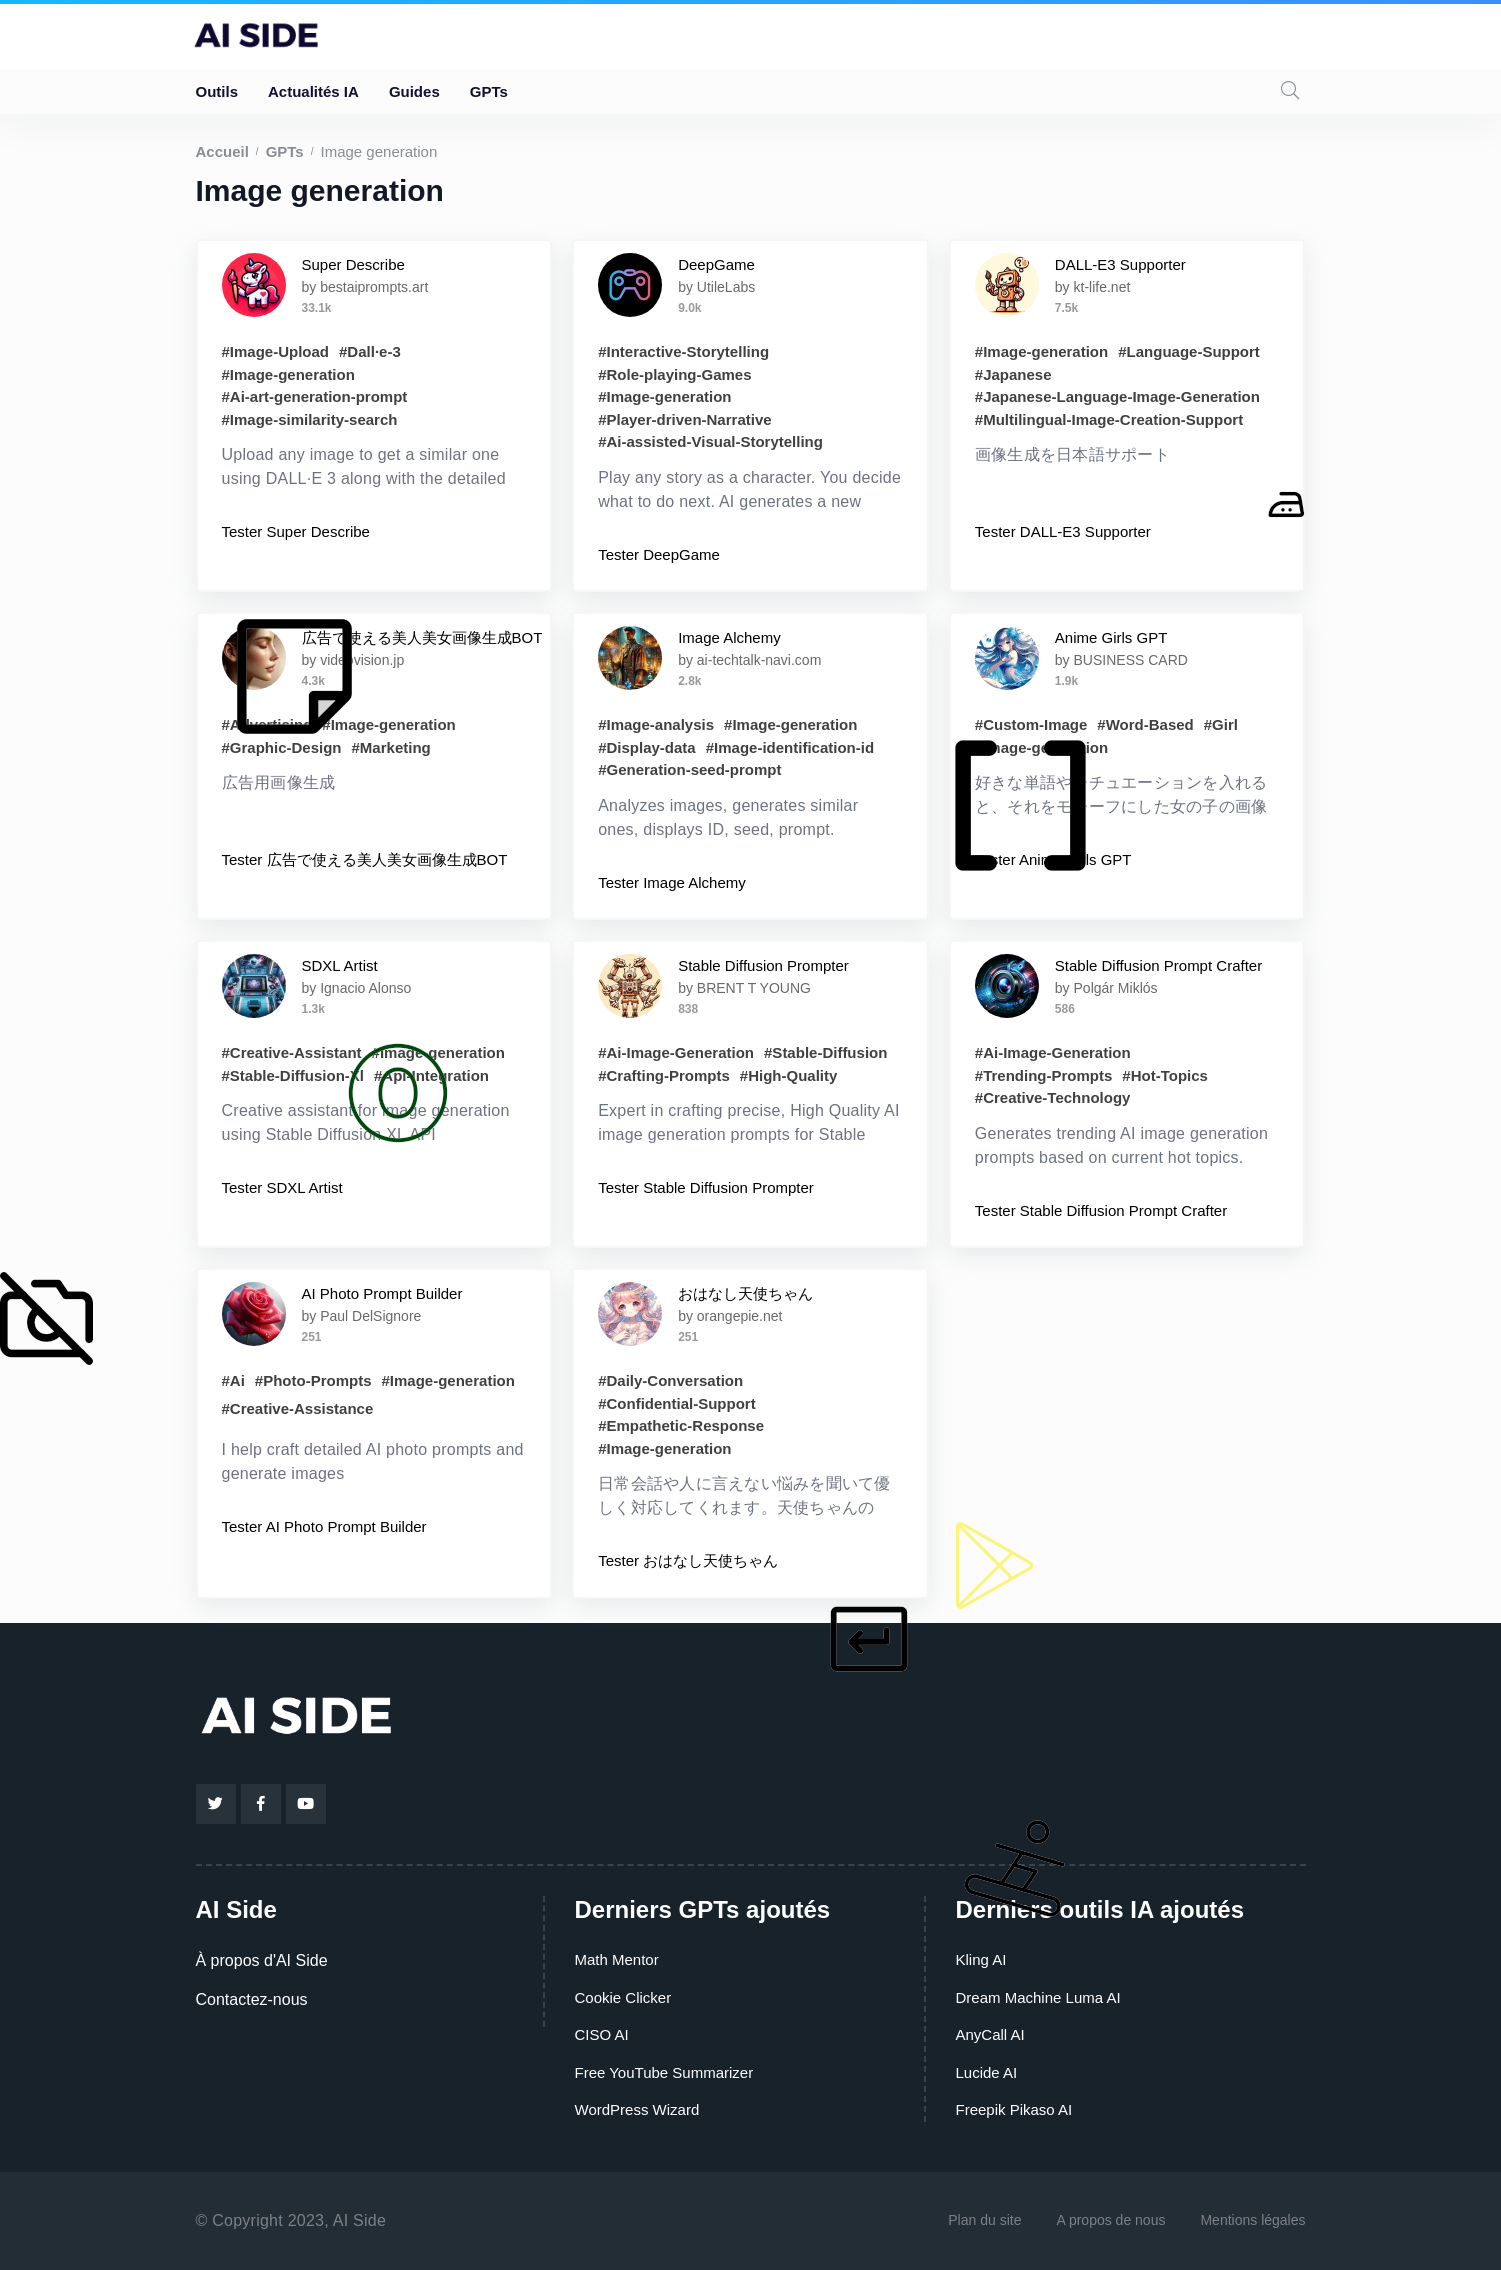 The height and width of the screenshot is (2270, 1501). Describe the element at coordinates (46, 1318) in the screenshot. I see `camera is disabled or turned off` at that location.